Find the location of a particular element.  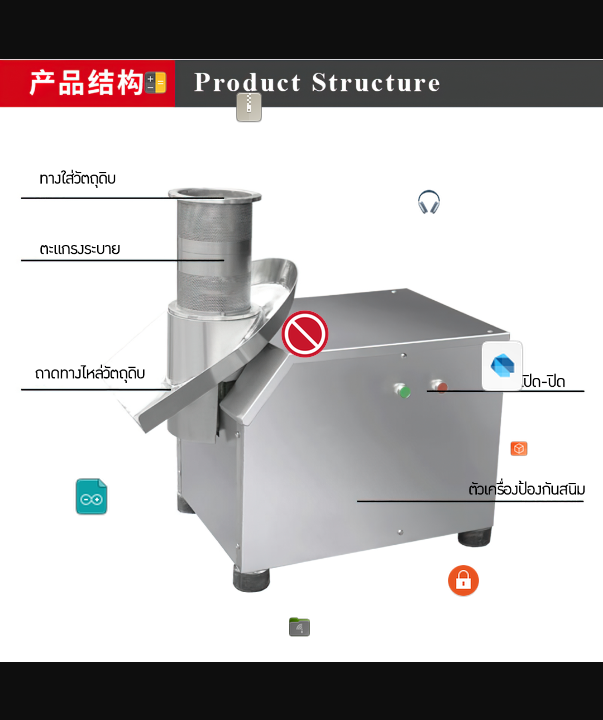

brightness settings are locked is located at coordinates (463, 580).